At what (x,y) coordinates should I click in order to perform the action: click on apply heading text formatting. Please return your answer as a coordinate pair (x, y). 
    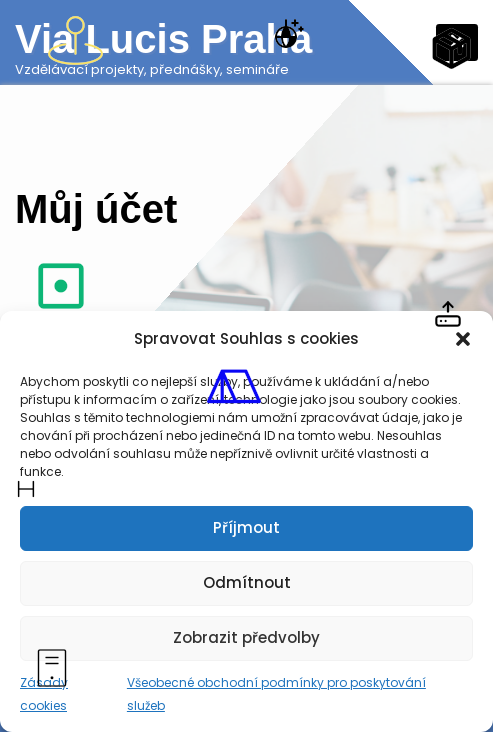
    Looking at the image, I should click on (26, 489).